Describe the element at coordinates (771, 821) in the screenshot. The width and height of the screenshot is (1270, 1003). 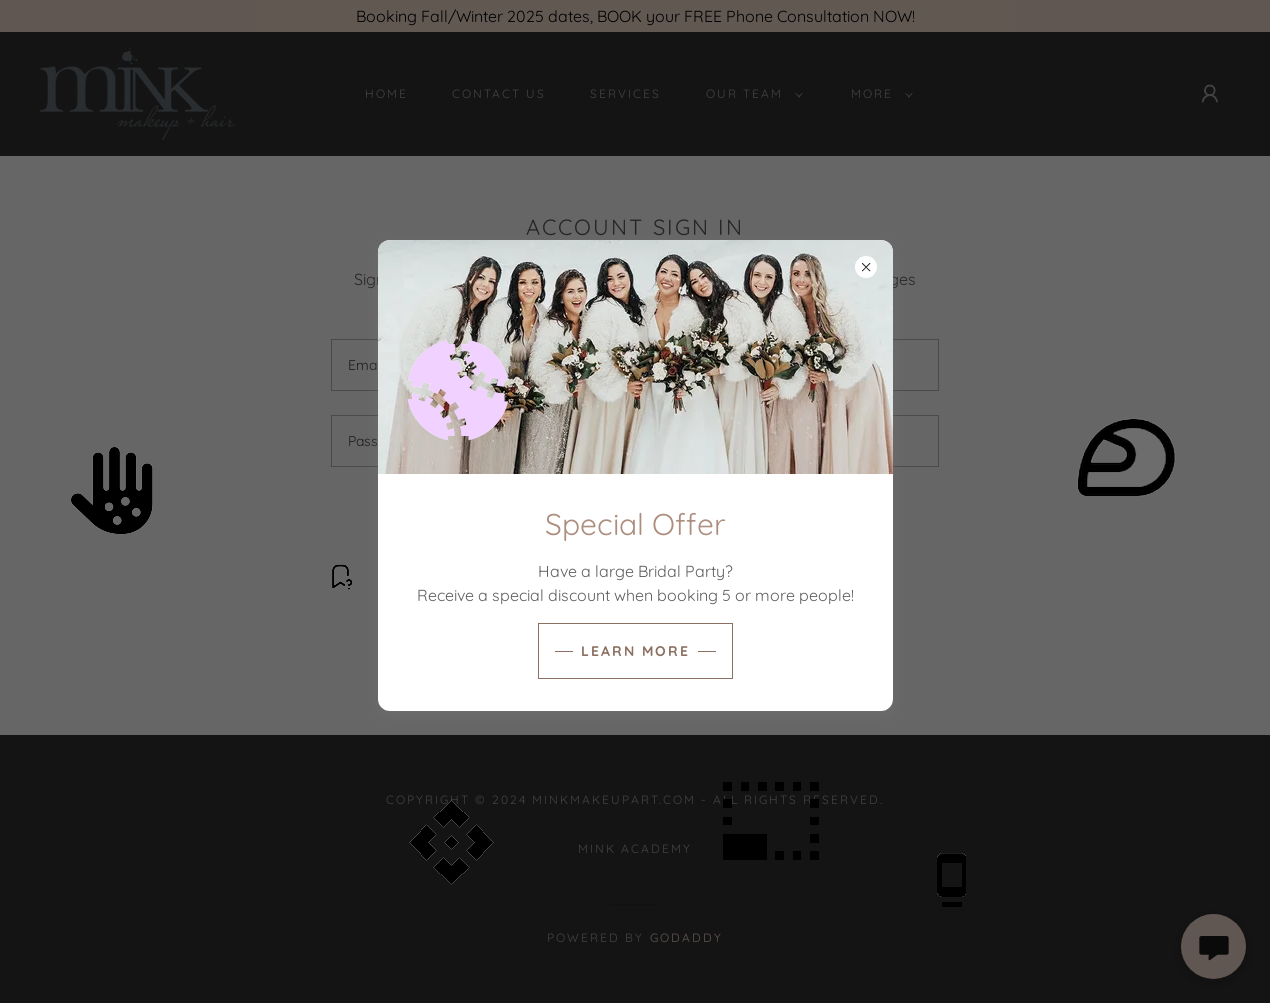
I see `resize image to small dimensions` at that location.